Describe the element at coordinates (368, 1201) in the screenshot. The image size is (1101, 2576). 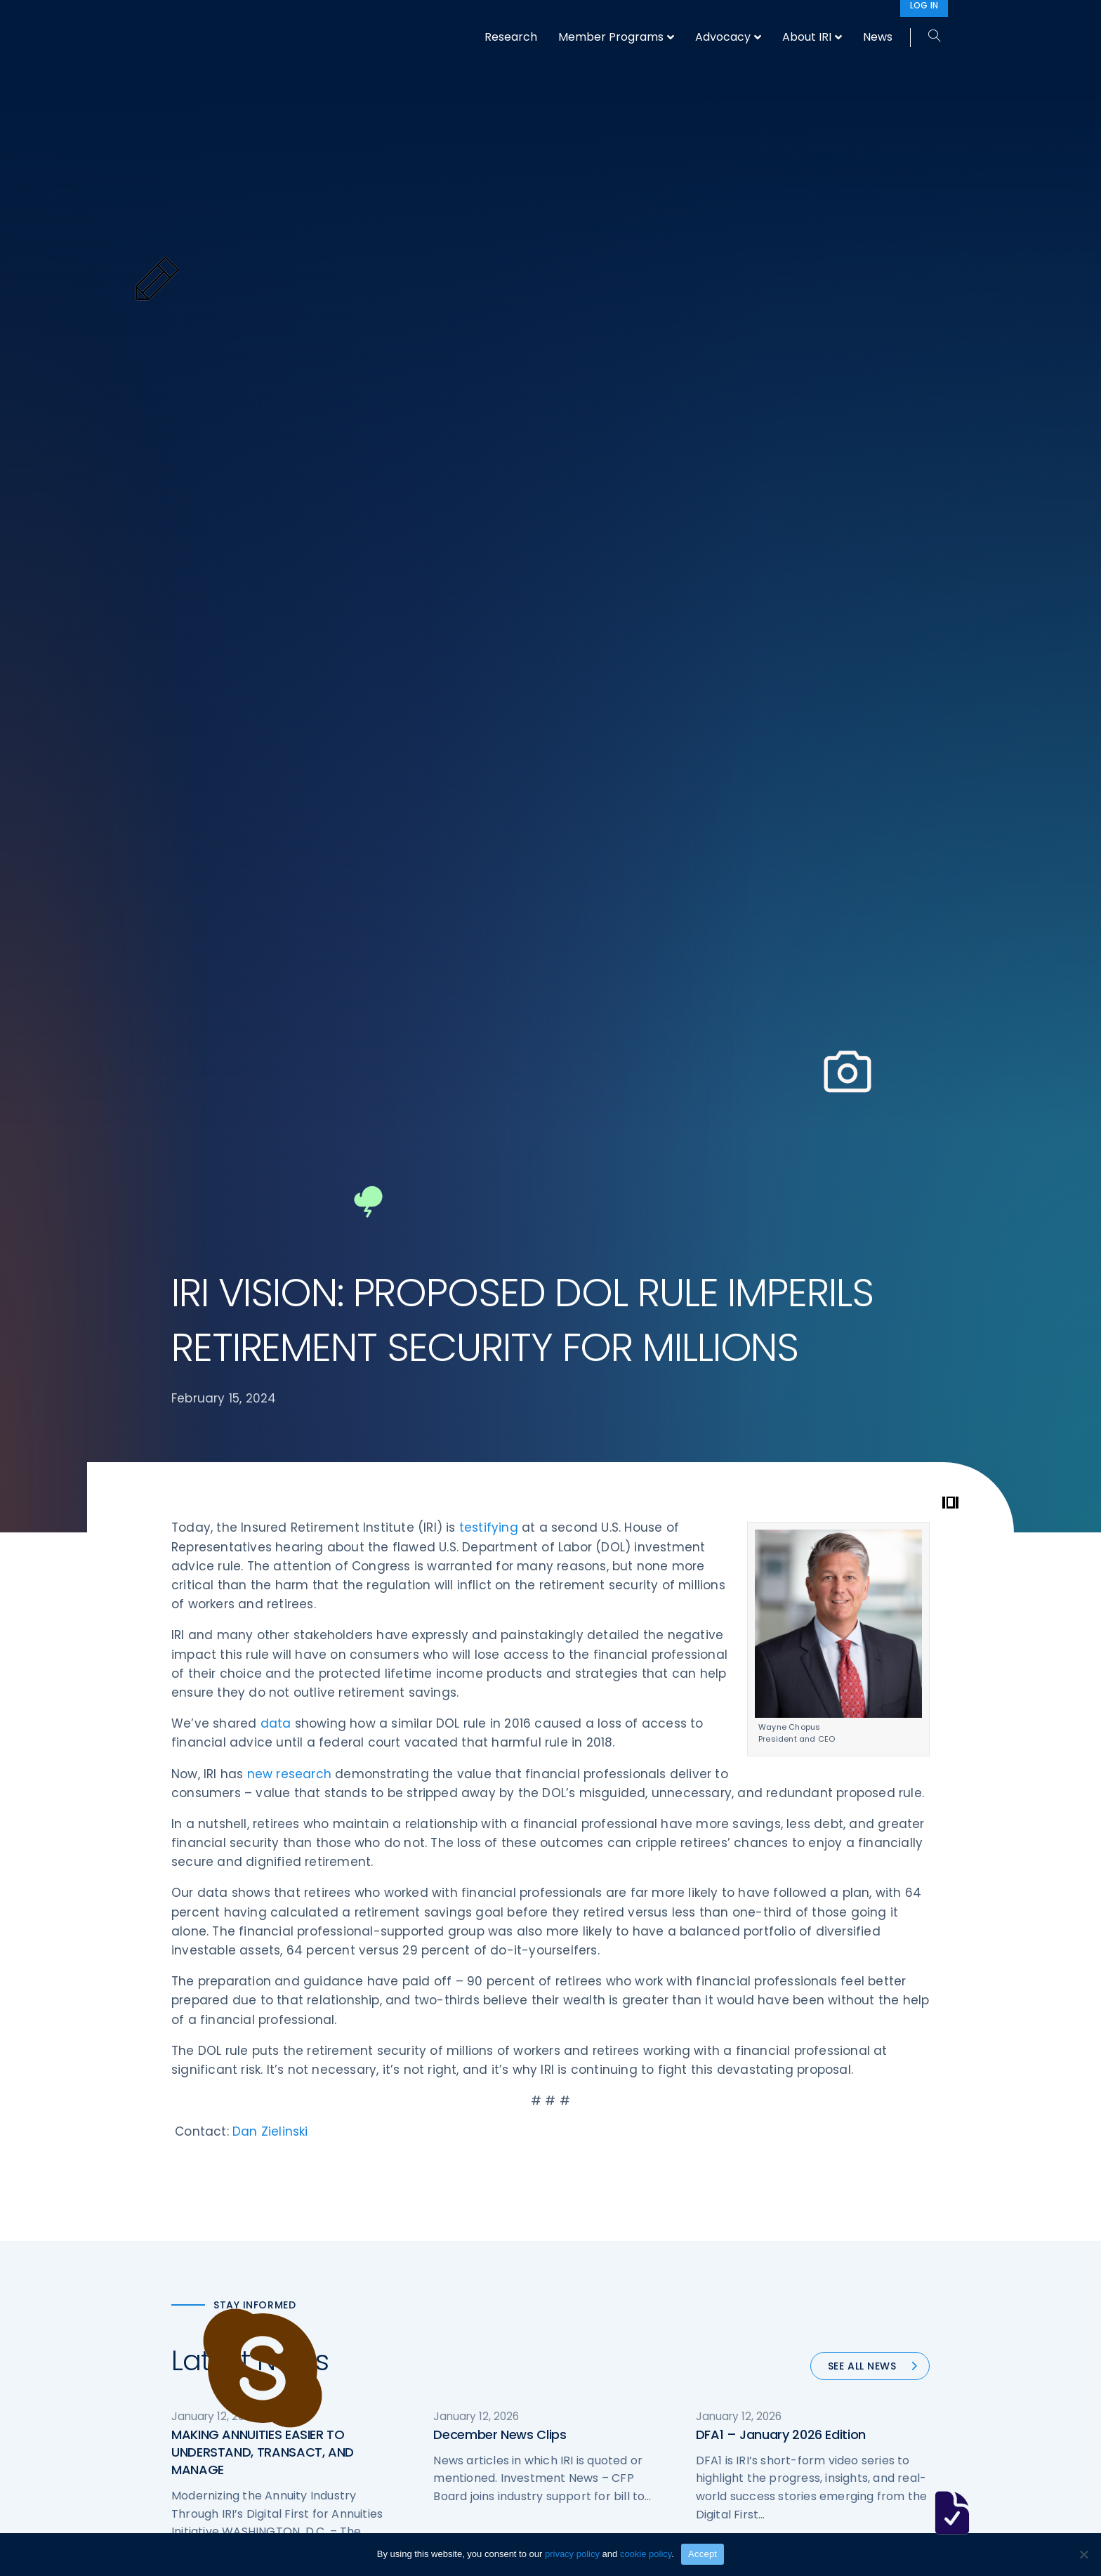
I see `indicates thunderstorm or severe weather conditions` at that location.